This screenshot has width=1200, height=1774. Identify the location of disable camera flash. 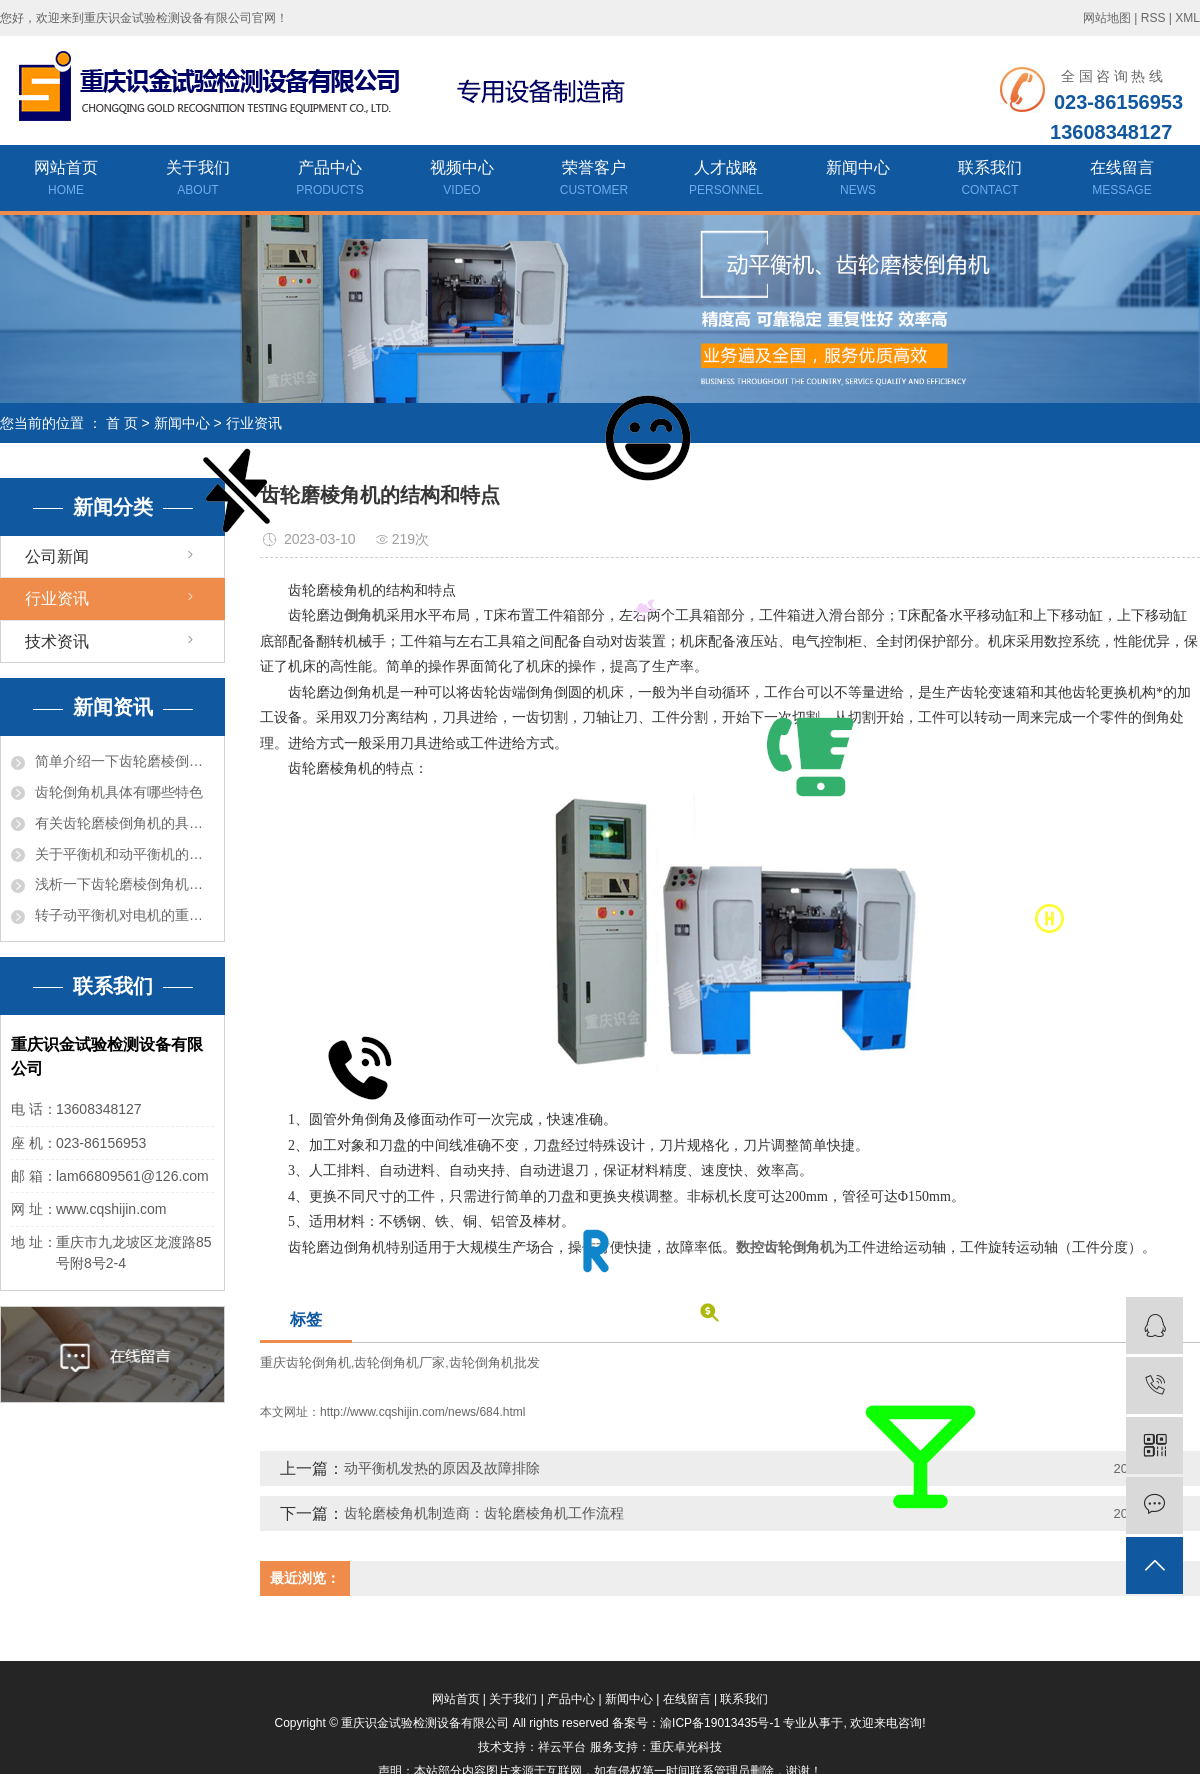
(236, 490).